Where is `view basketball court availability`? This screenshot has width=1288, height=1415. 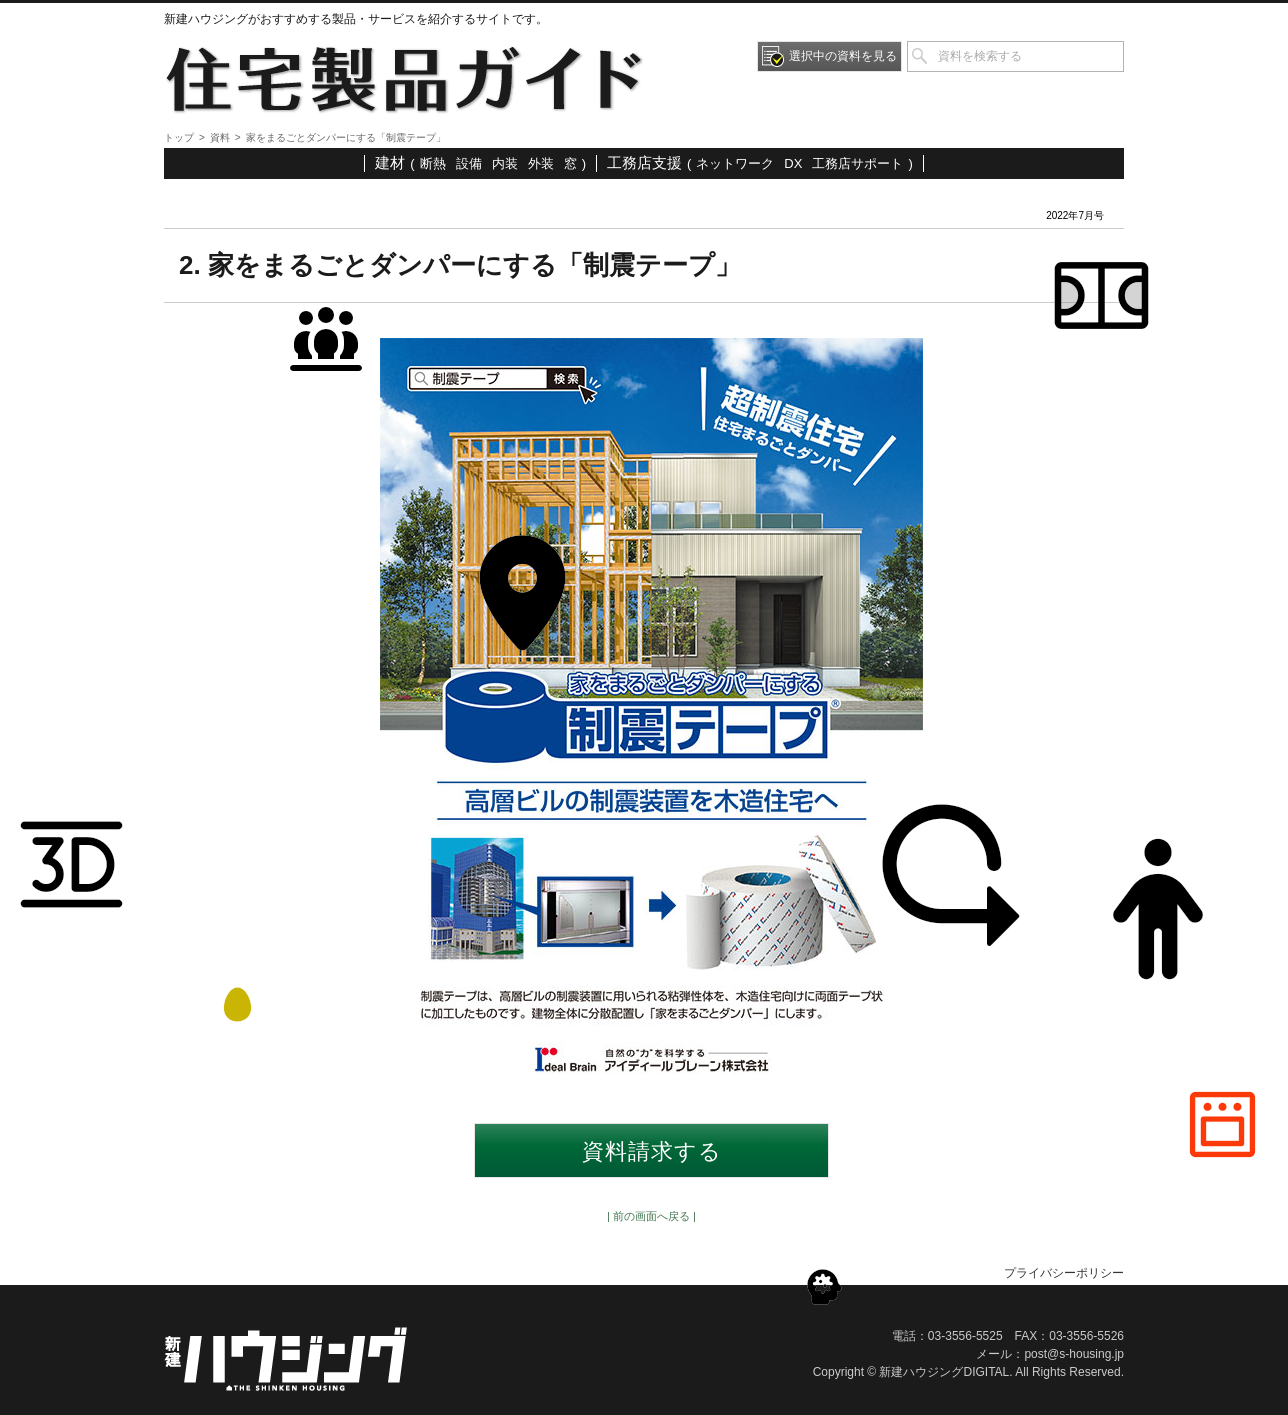 view basketball court availability is located at coordinates (1101, 295).